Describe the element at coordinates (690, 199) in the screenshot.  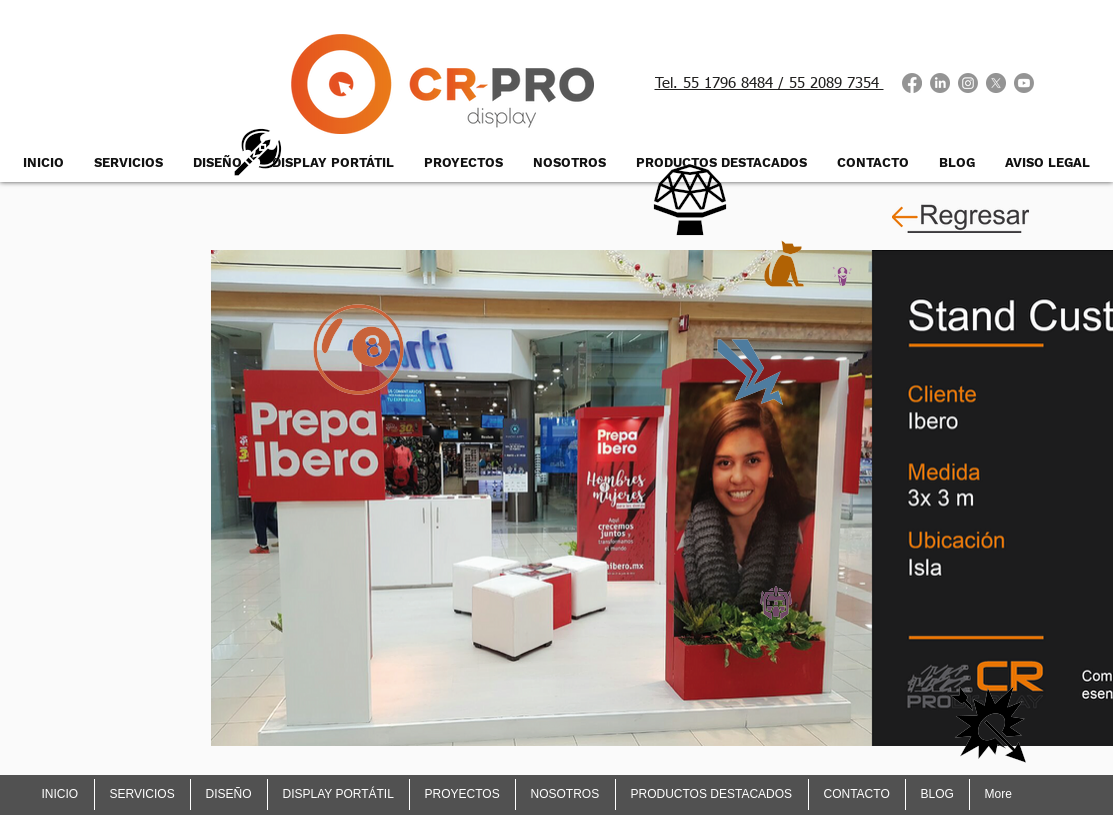
I see `build or place a habitat dome structure` at that location.